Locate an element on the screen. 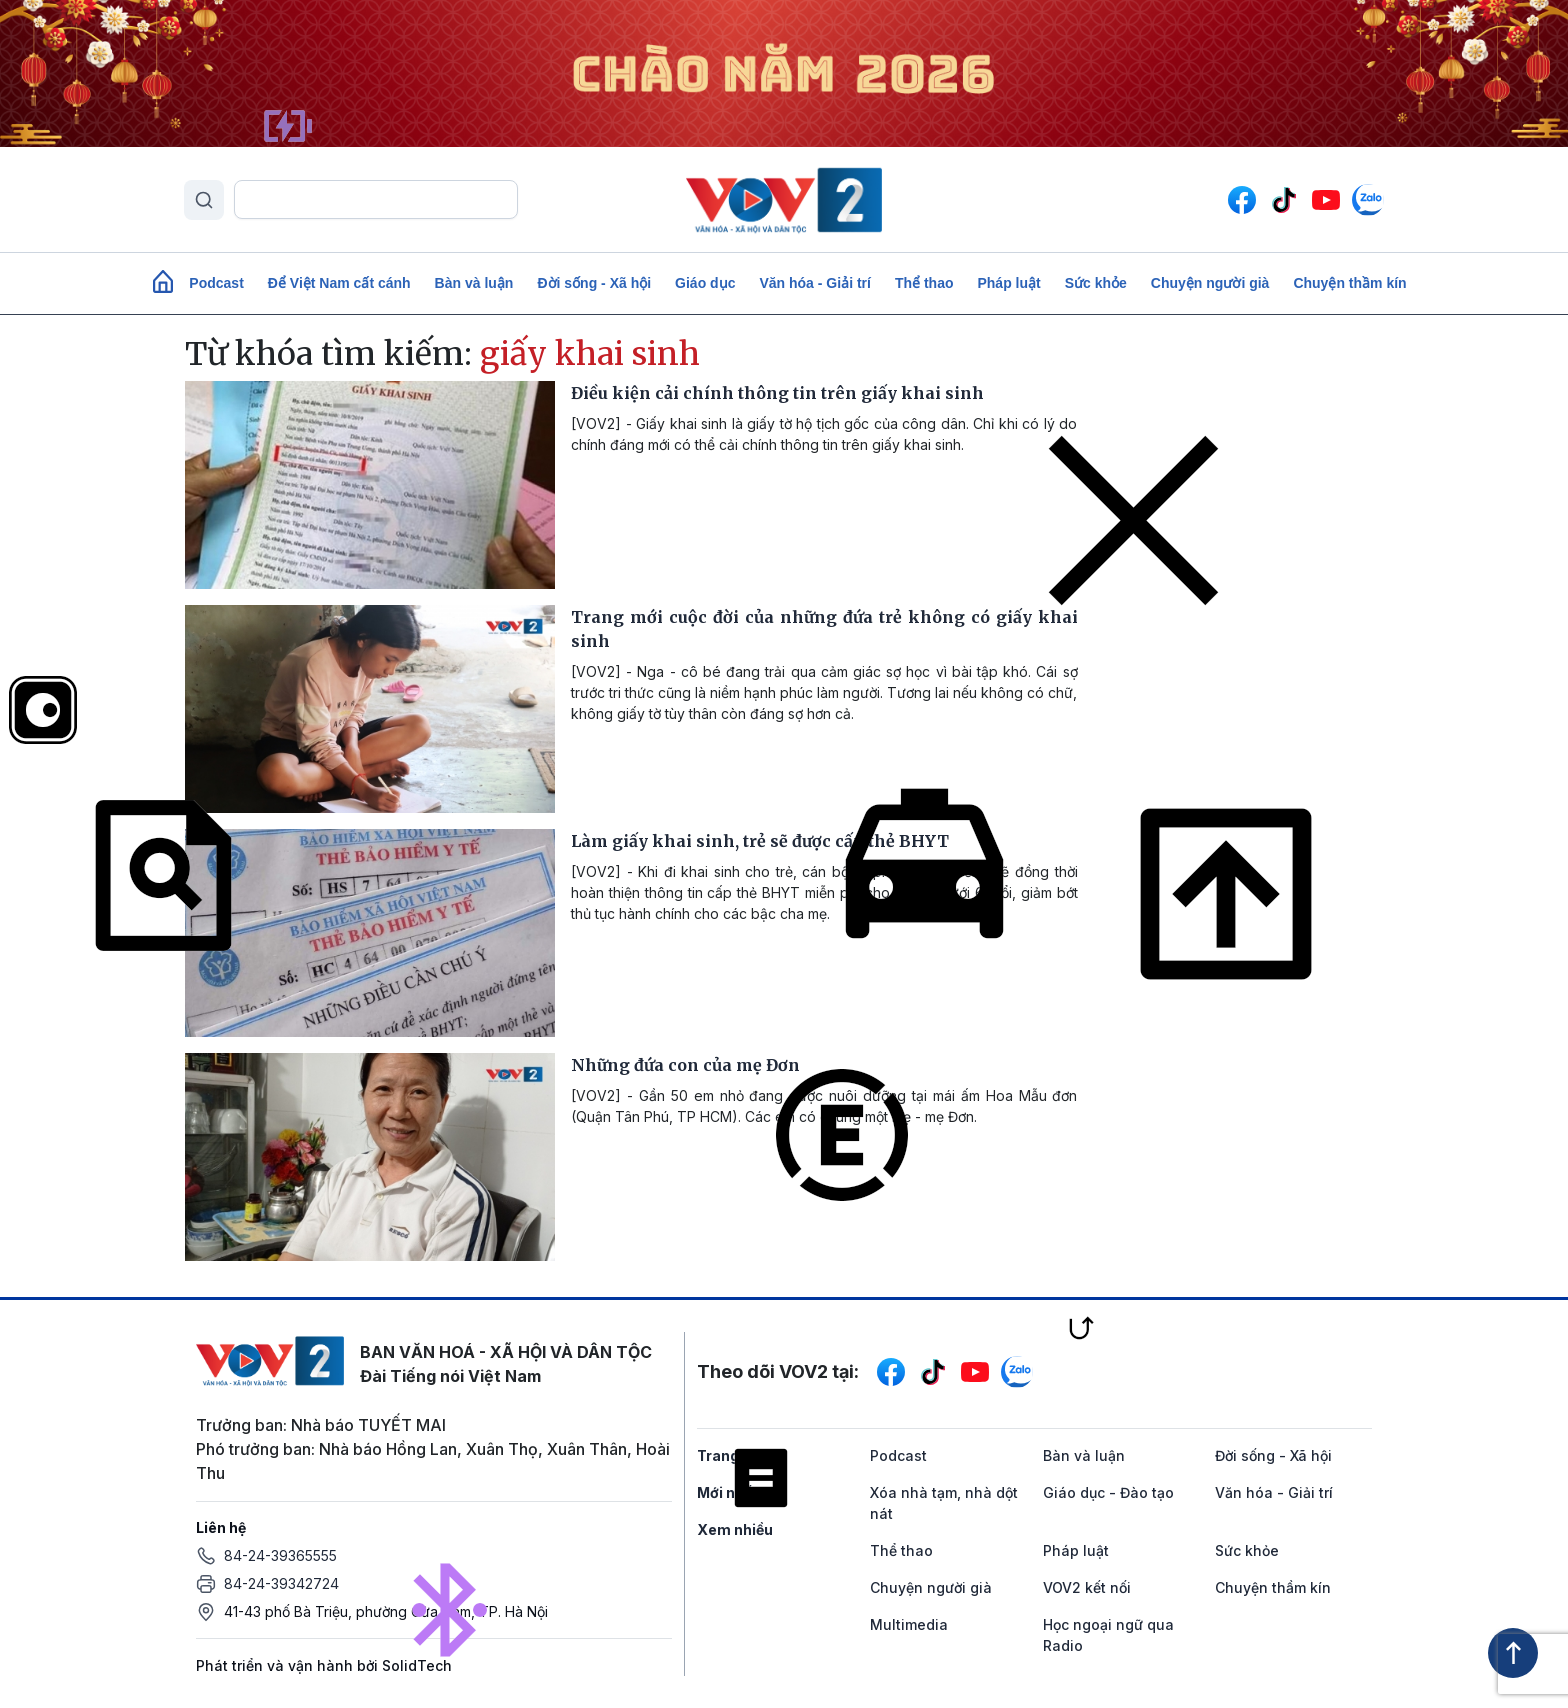 Image resolution: width=1568 pixels, height=1708 pixels. redo or repeat last action is located at coordinates (1080, 1328).